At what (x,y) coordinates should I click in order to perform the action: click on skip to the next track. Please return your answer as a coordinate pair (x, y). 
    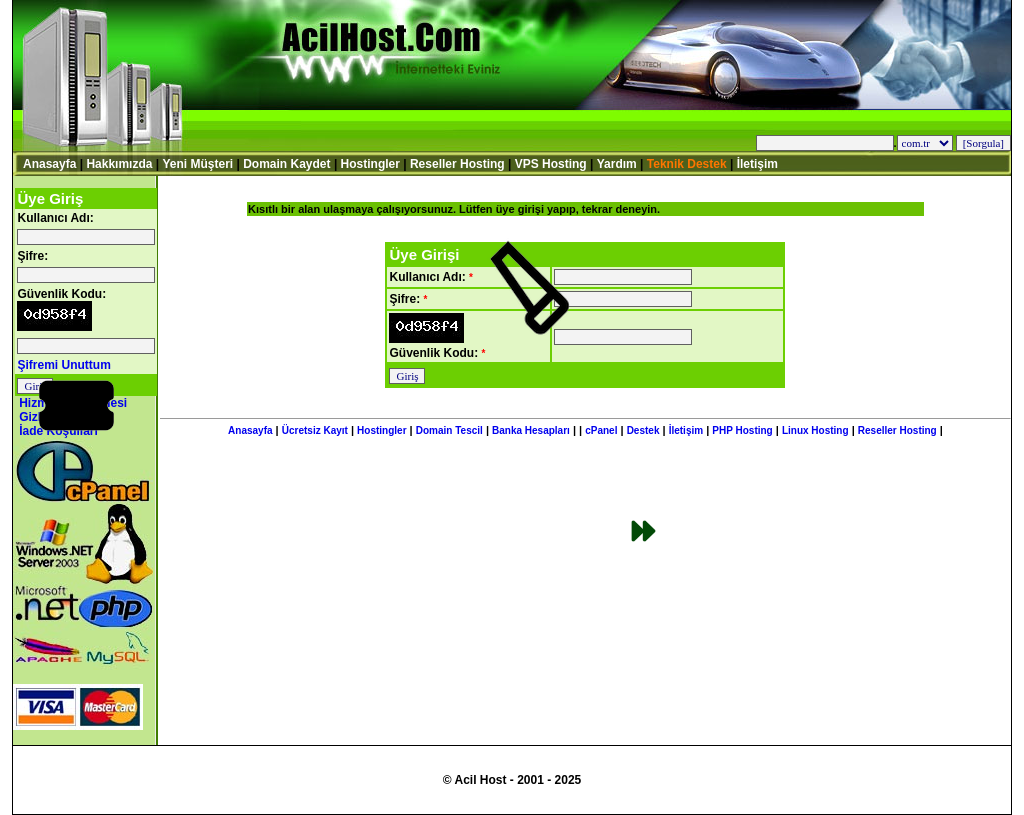
    Looking at the image, I should click on (642, 531).